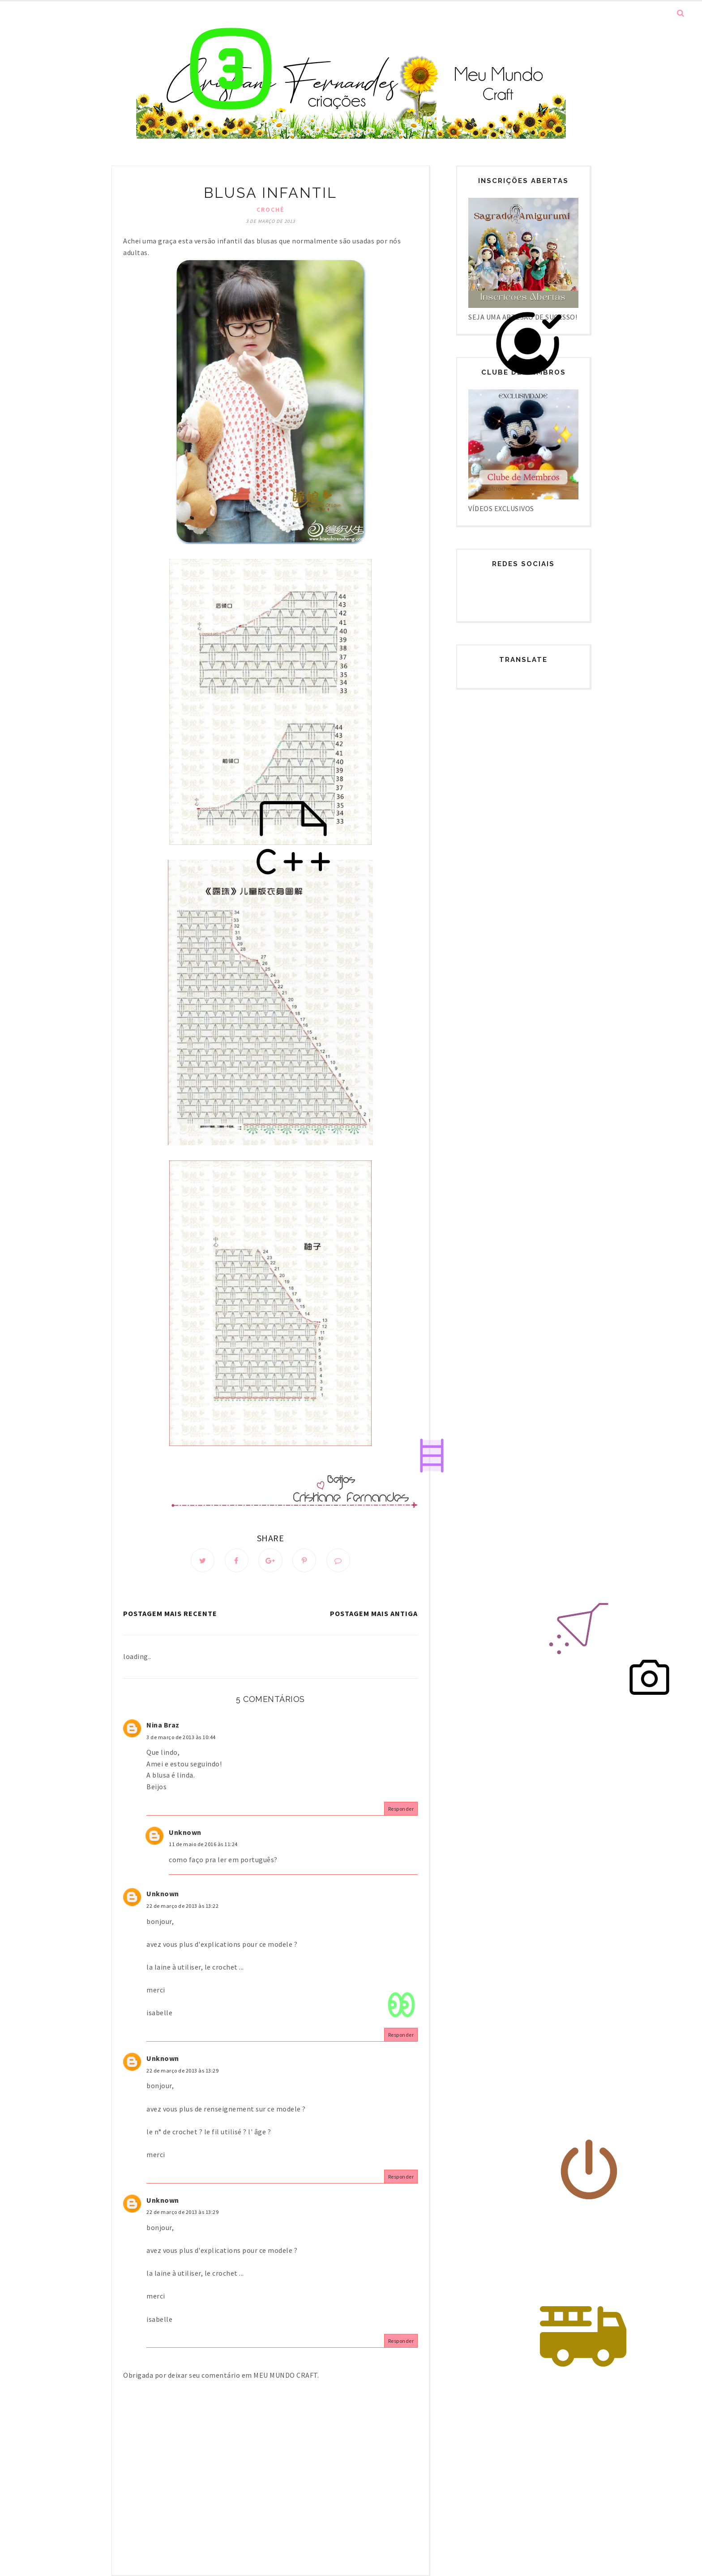 This screenshot has width=702, height=2576. I want to click on mark content as viewed or seen, so click(401, 2005).